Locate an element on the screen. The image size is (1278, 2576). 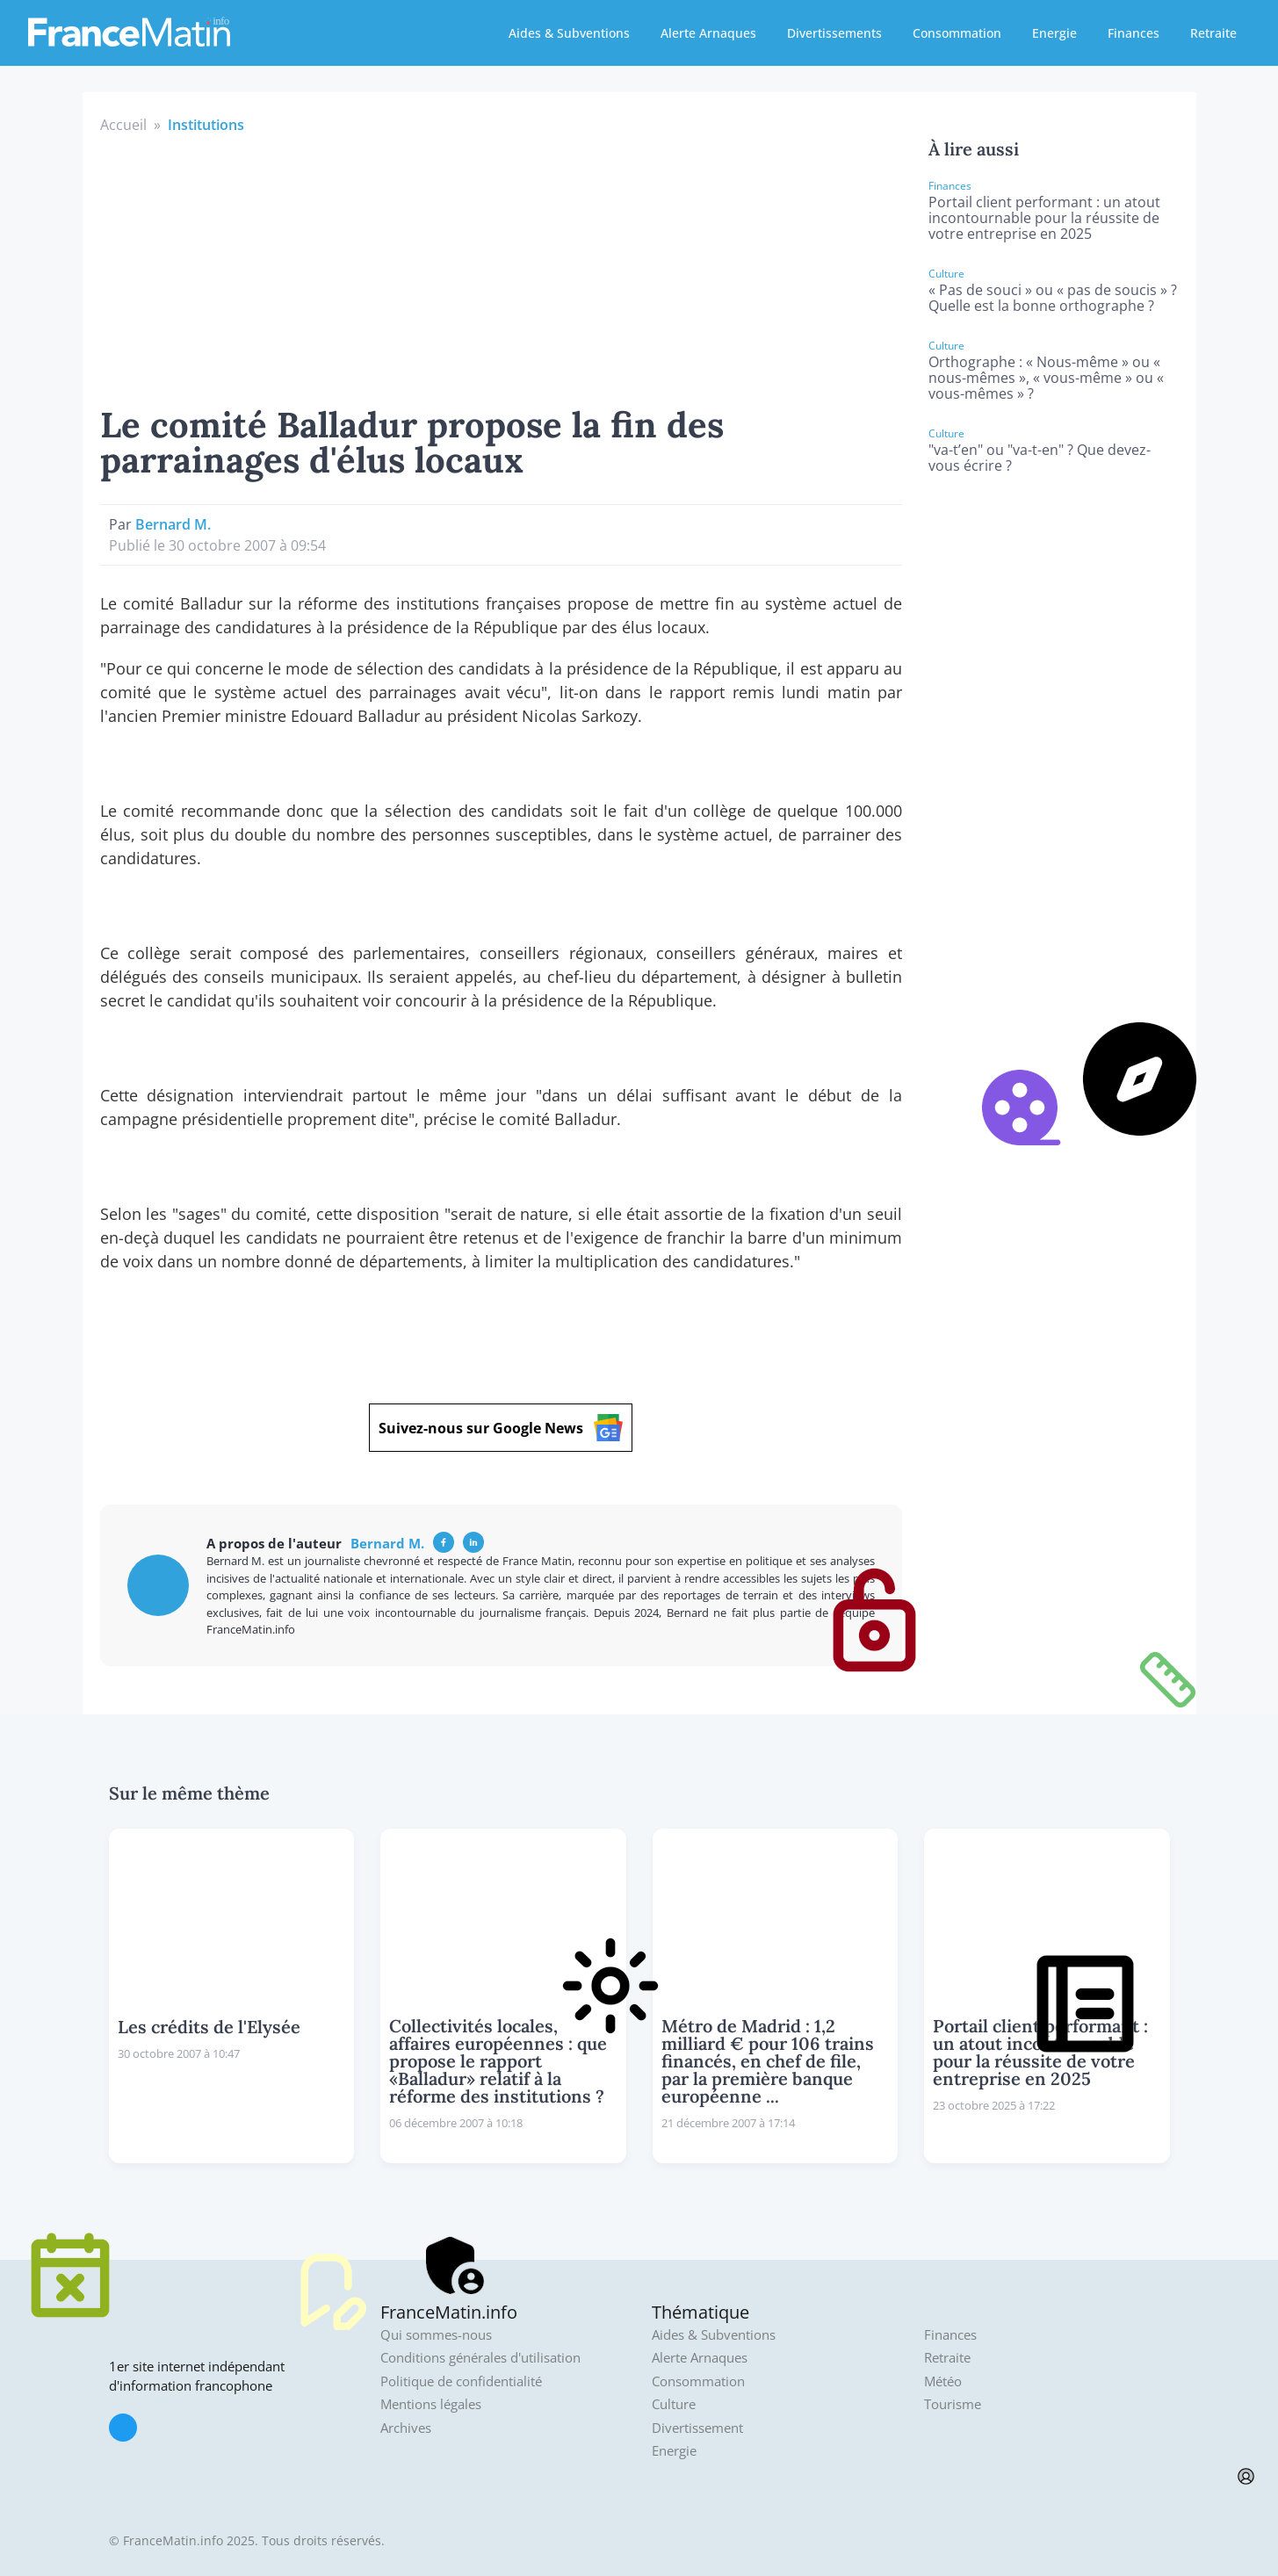
access navigation or directional features is located at coordinates (1139, 1079).